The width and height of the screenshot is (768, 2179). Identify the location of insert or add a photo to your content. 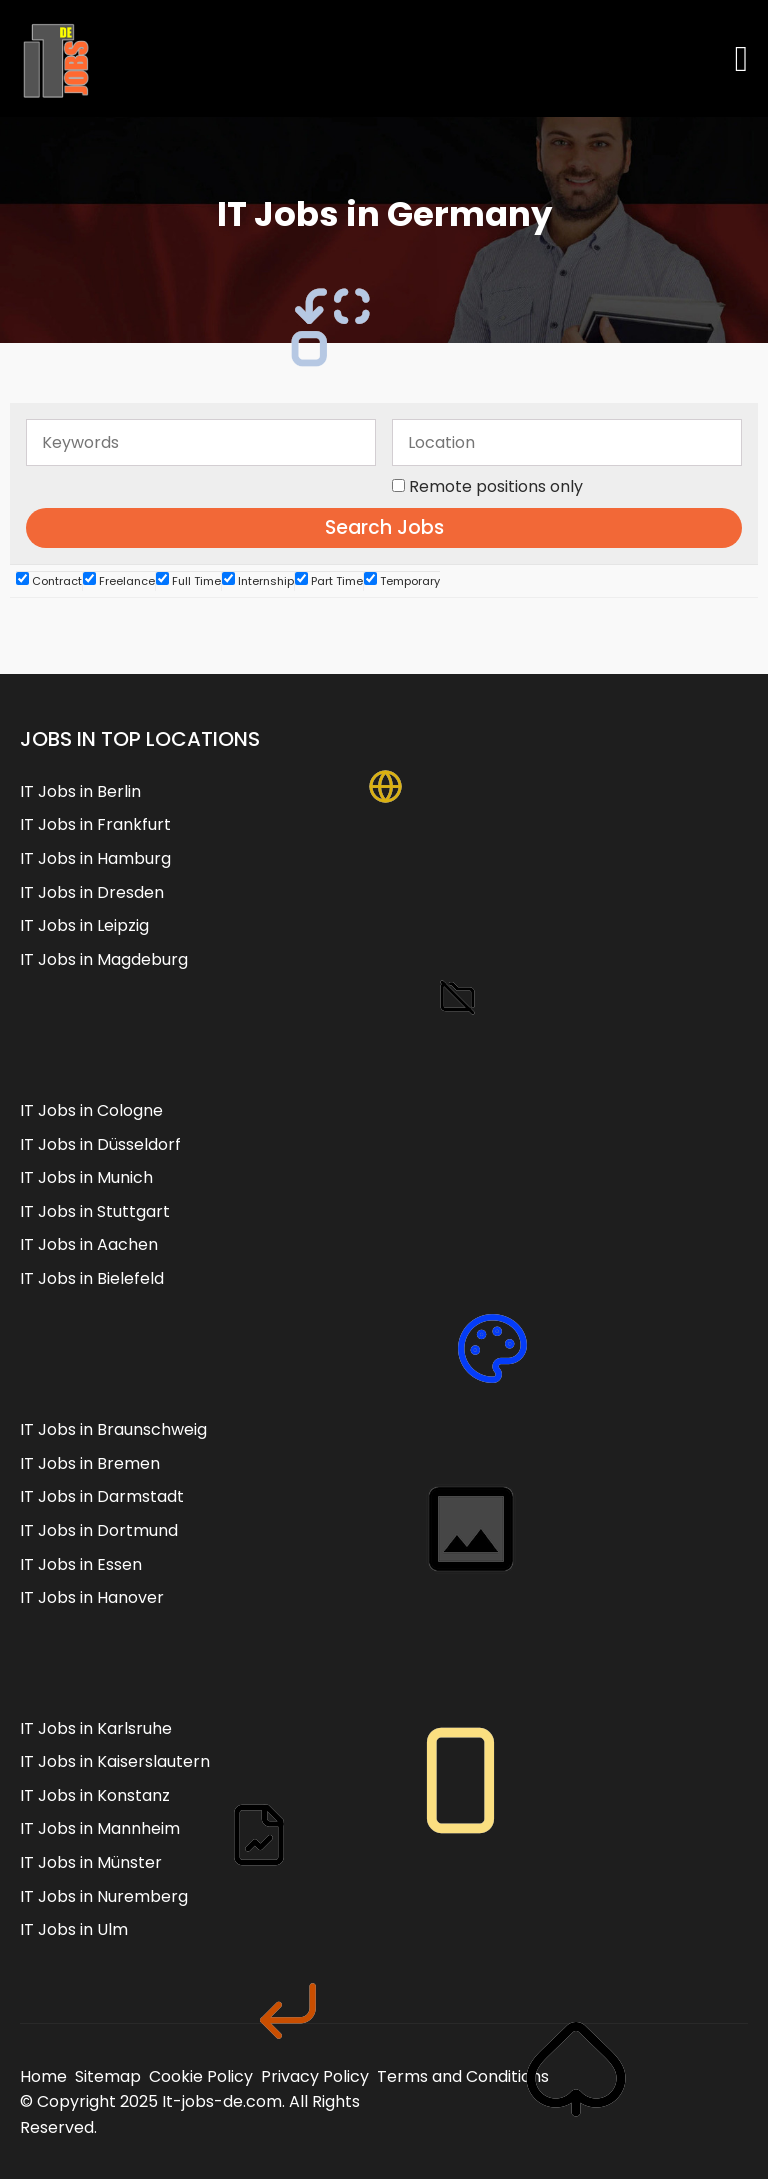
(471, 1529).